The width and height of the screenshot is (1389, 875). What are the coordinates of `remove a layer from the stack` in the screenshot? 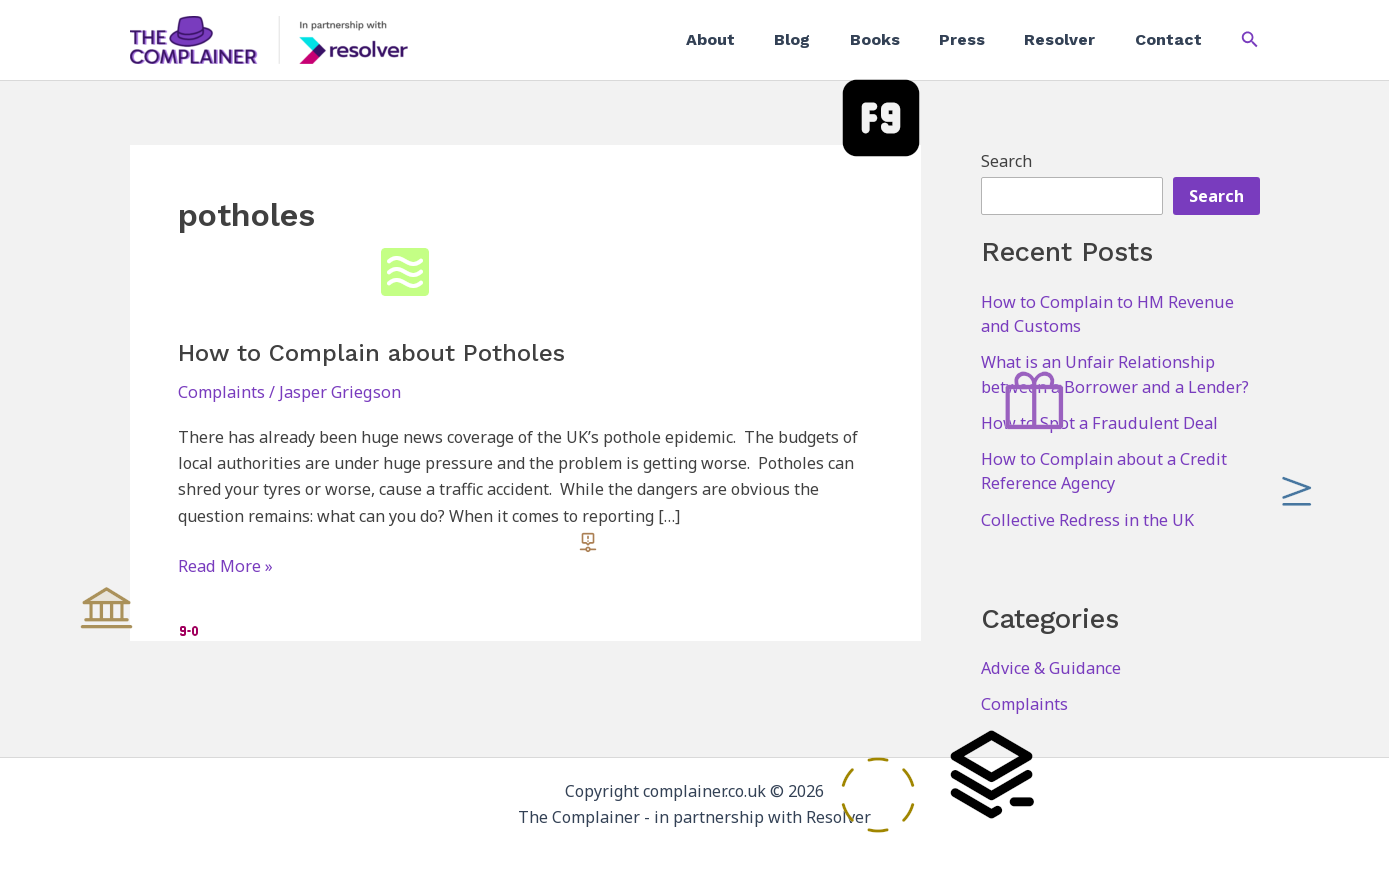 It's located at (991, 774).